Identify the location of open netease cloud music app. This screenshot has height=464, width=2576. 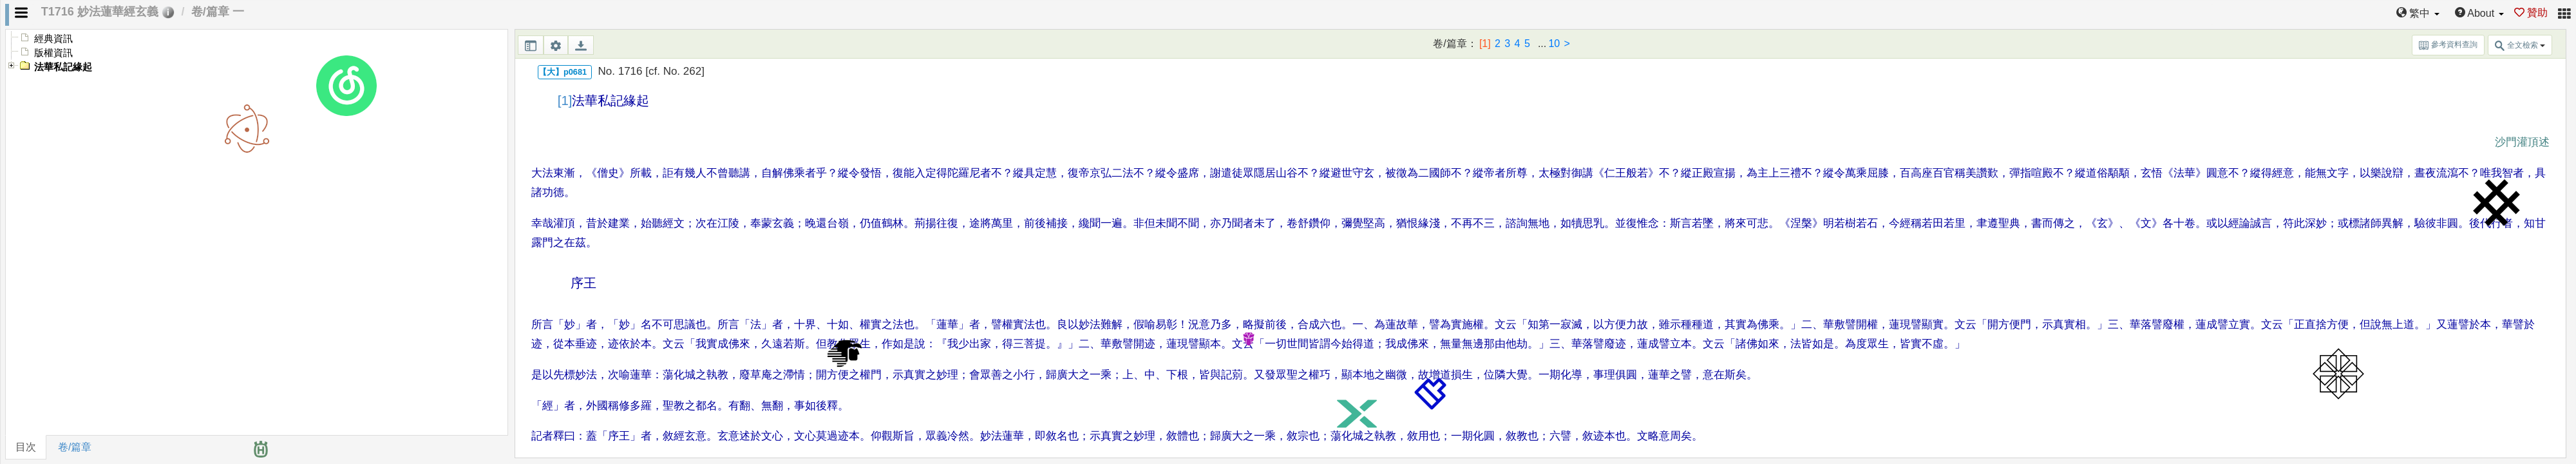
(346, 86).